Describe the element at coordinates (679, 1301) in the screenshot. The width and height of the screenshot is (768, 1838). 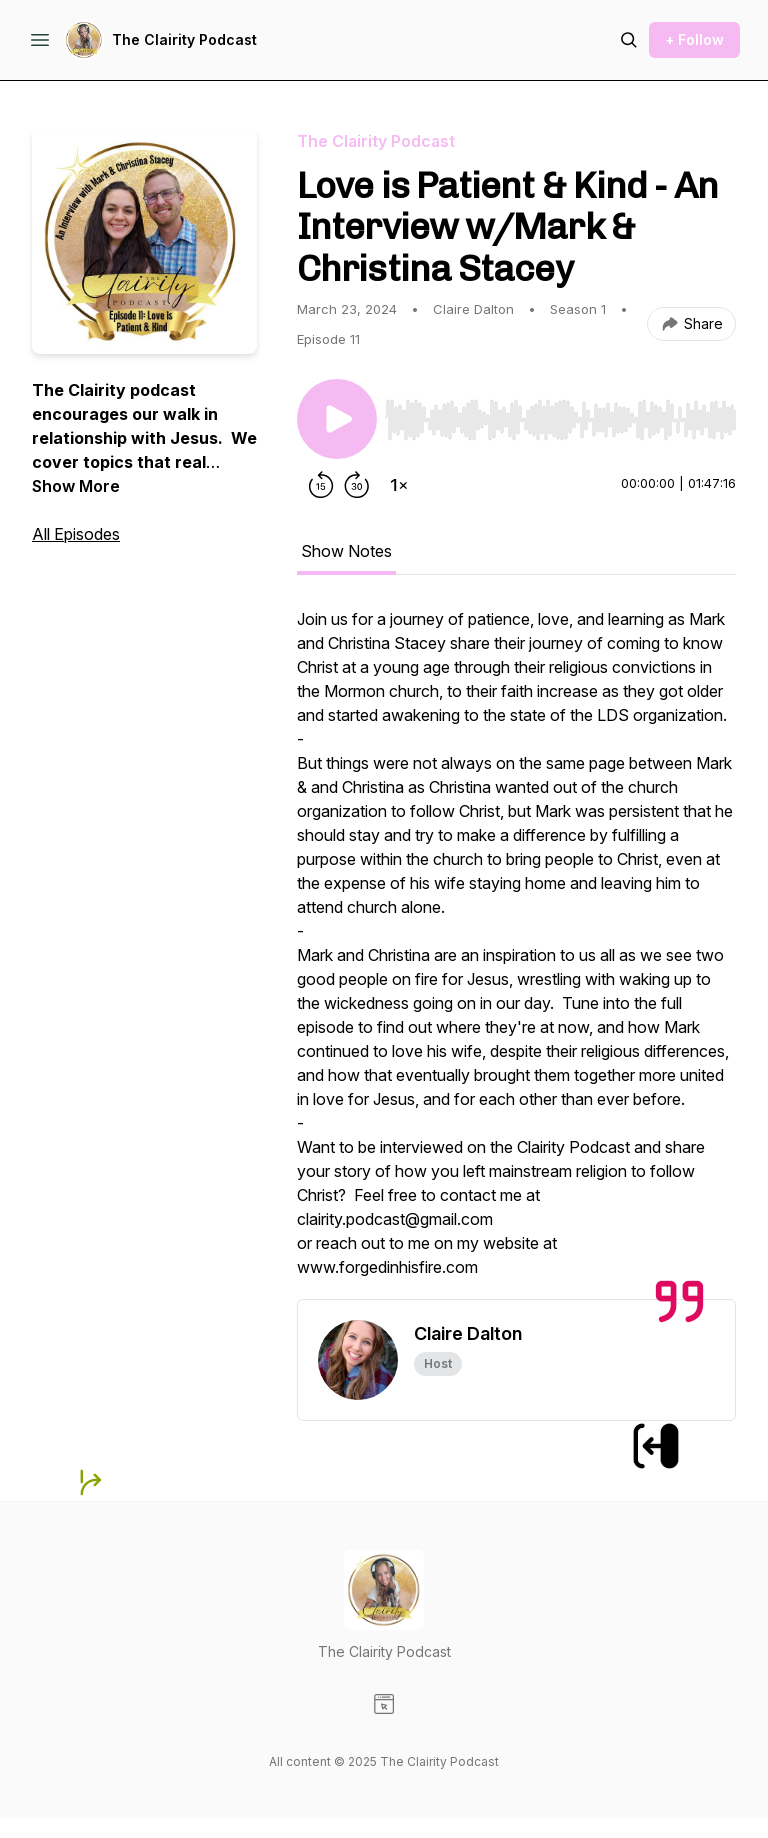
I see `insert a block quote` at that location.